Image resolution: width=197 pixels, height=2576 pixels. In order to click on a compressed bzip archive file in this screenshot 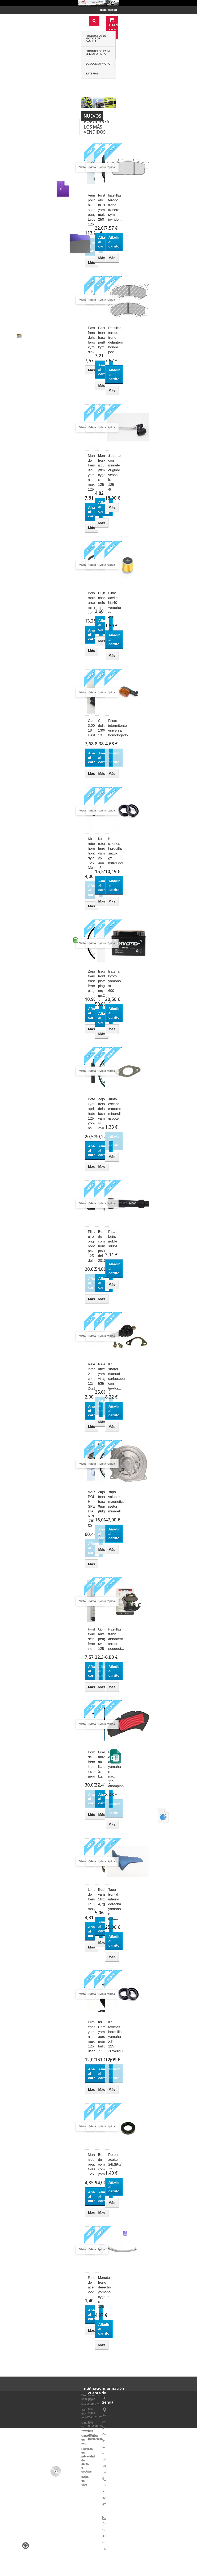, I will do `click(63, 189)`.